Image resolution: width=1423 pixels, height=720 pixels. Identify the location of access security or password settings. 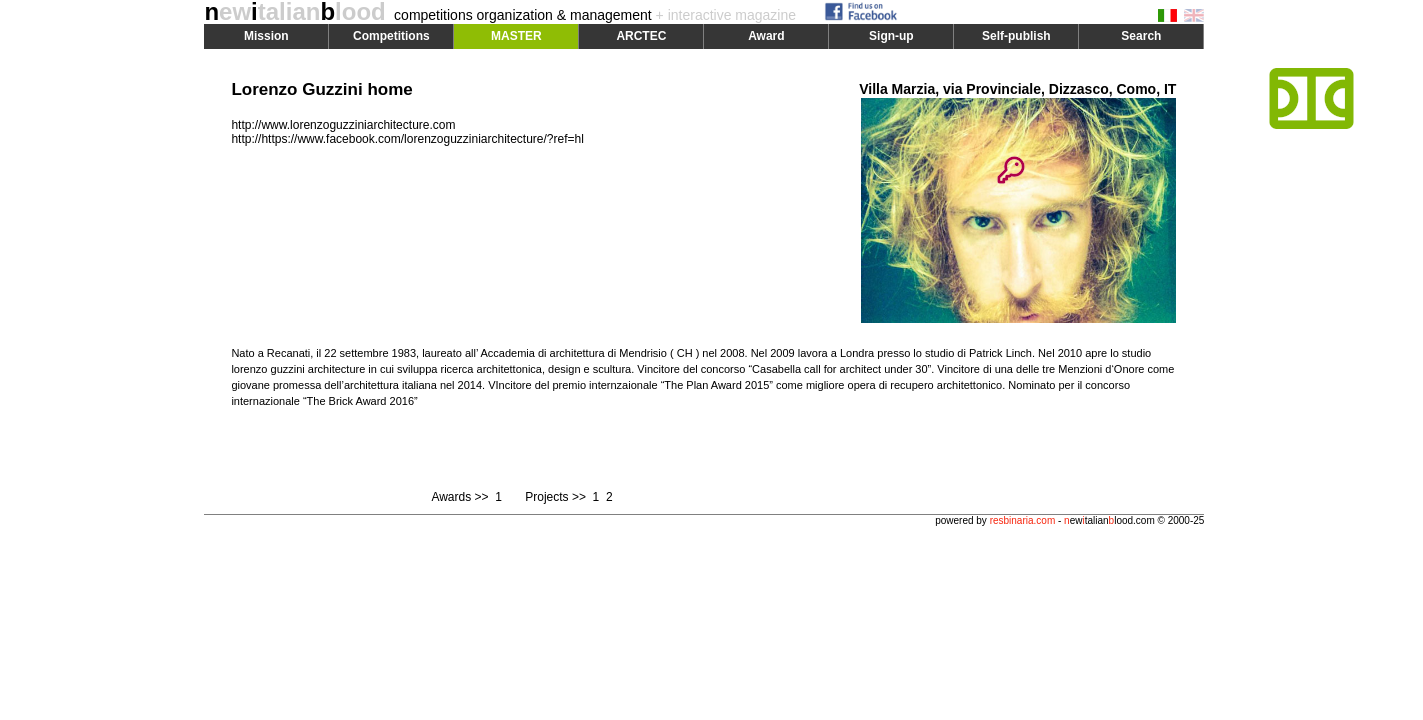
(1010, 170).